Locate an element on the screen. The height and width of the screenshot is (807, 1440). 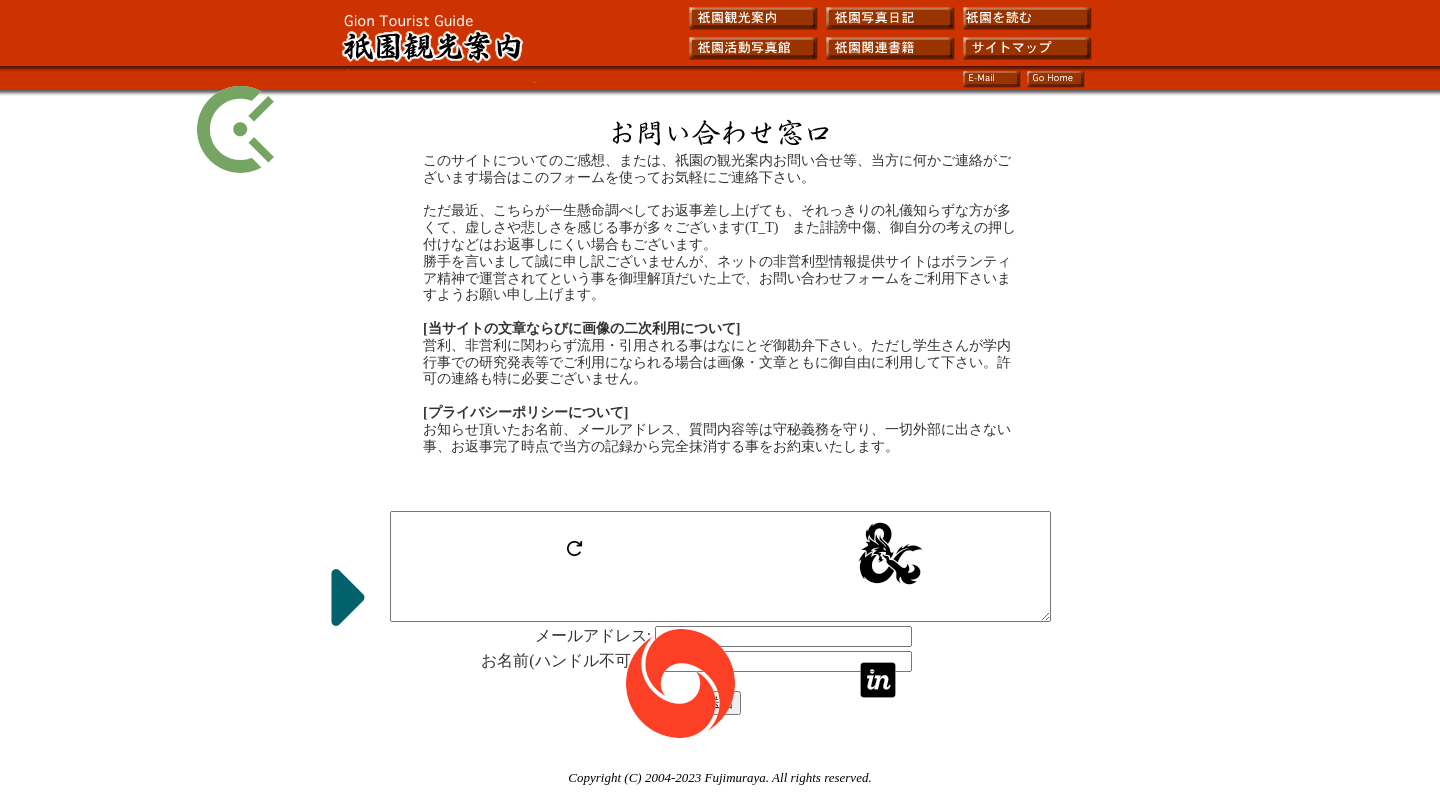
open InVision app is located at coordinates (878, 680).